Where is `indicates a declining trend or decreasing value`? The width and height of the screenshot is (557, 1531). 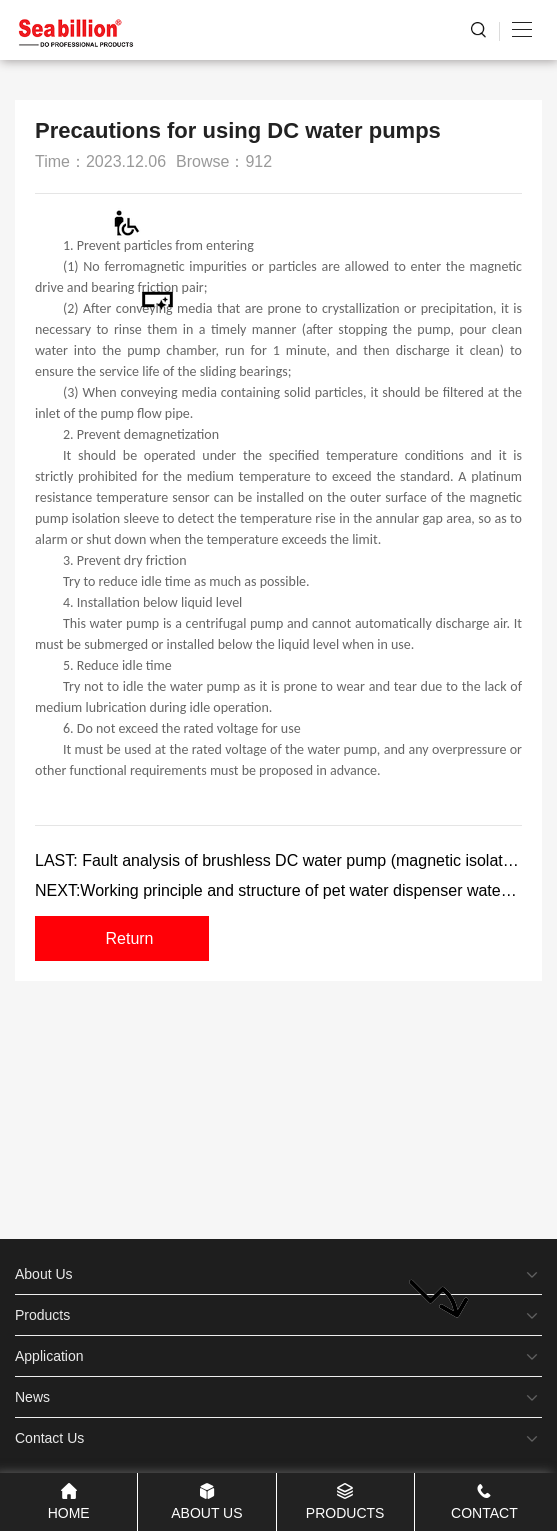
indicates a declining trend or decreasing value is located at coordinates (439, 1299).